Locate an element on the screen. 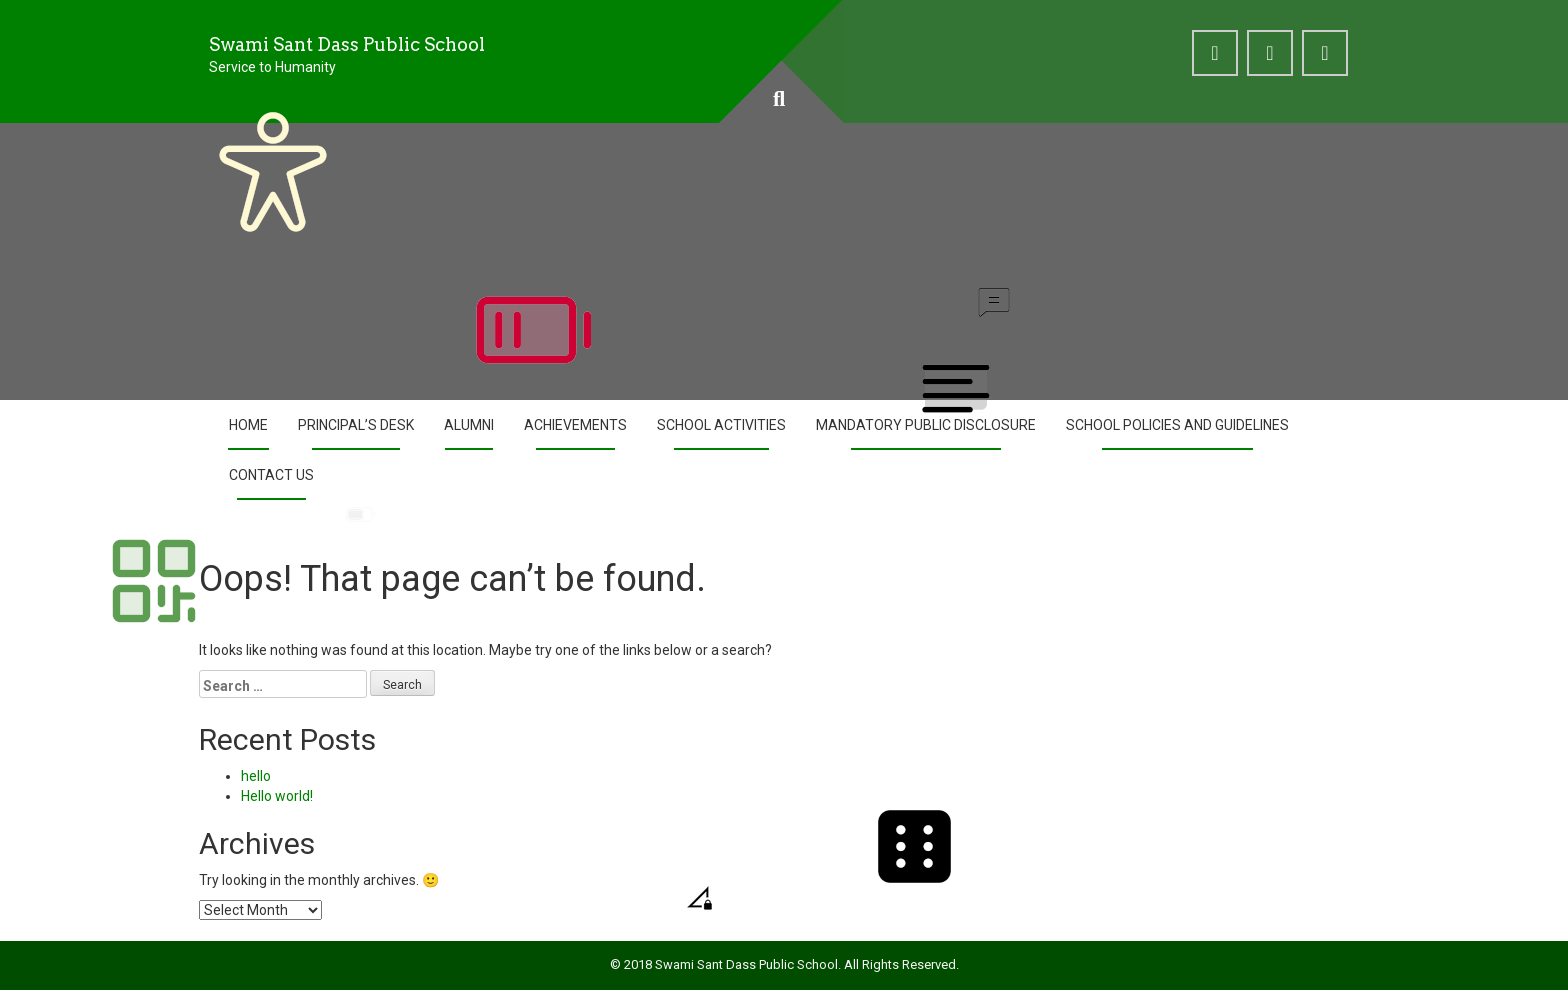  randomize or shuffle content is located at coordinates (914, 846).